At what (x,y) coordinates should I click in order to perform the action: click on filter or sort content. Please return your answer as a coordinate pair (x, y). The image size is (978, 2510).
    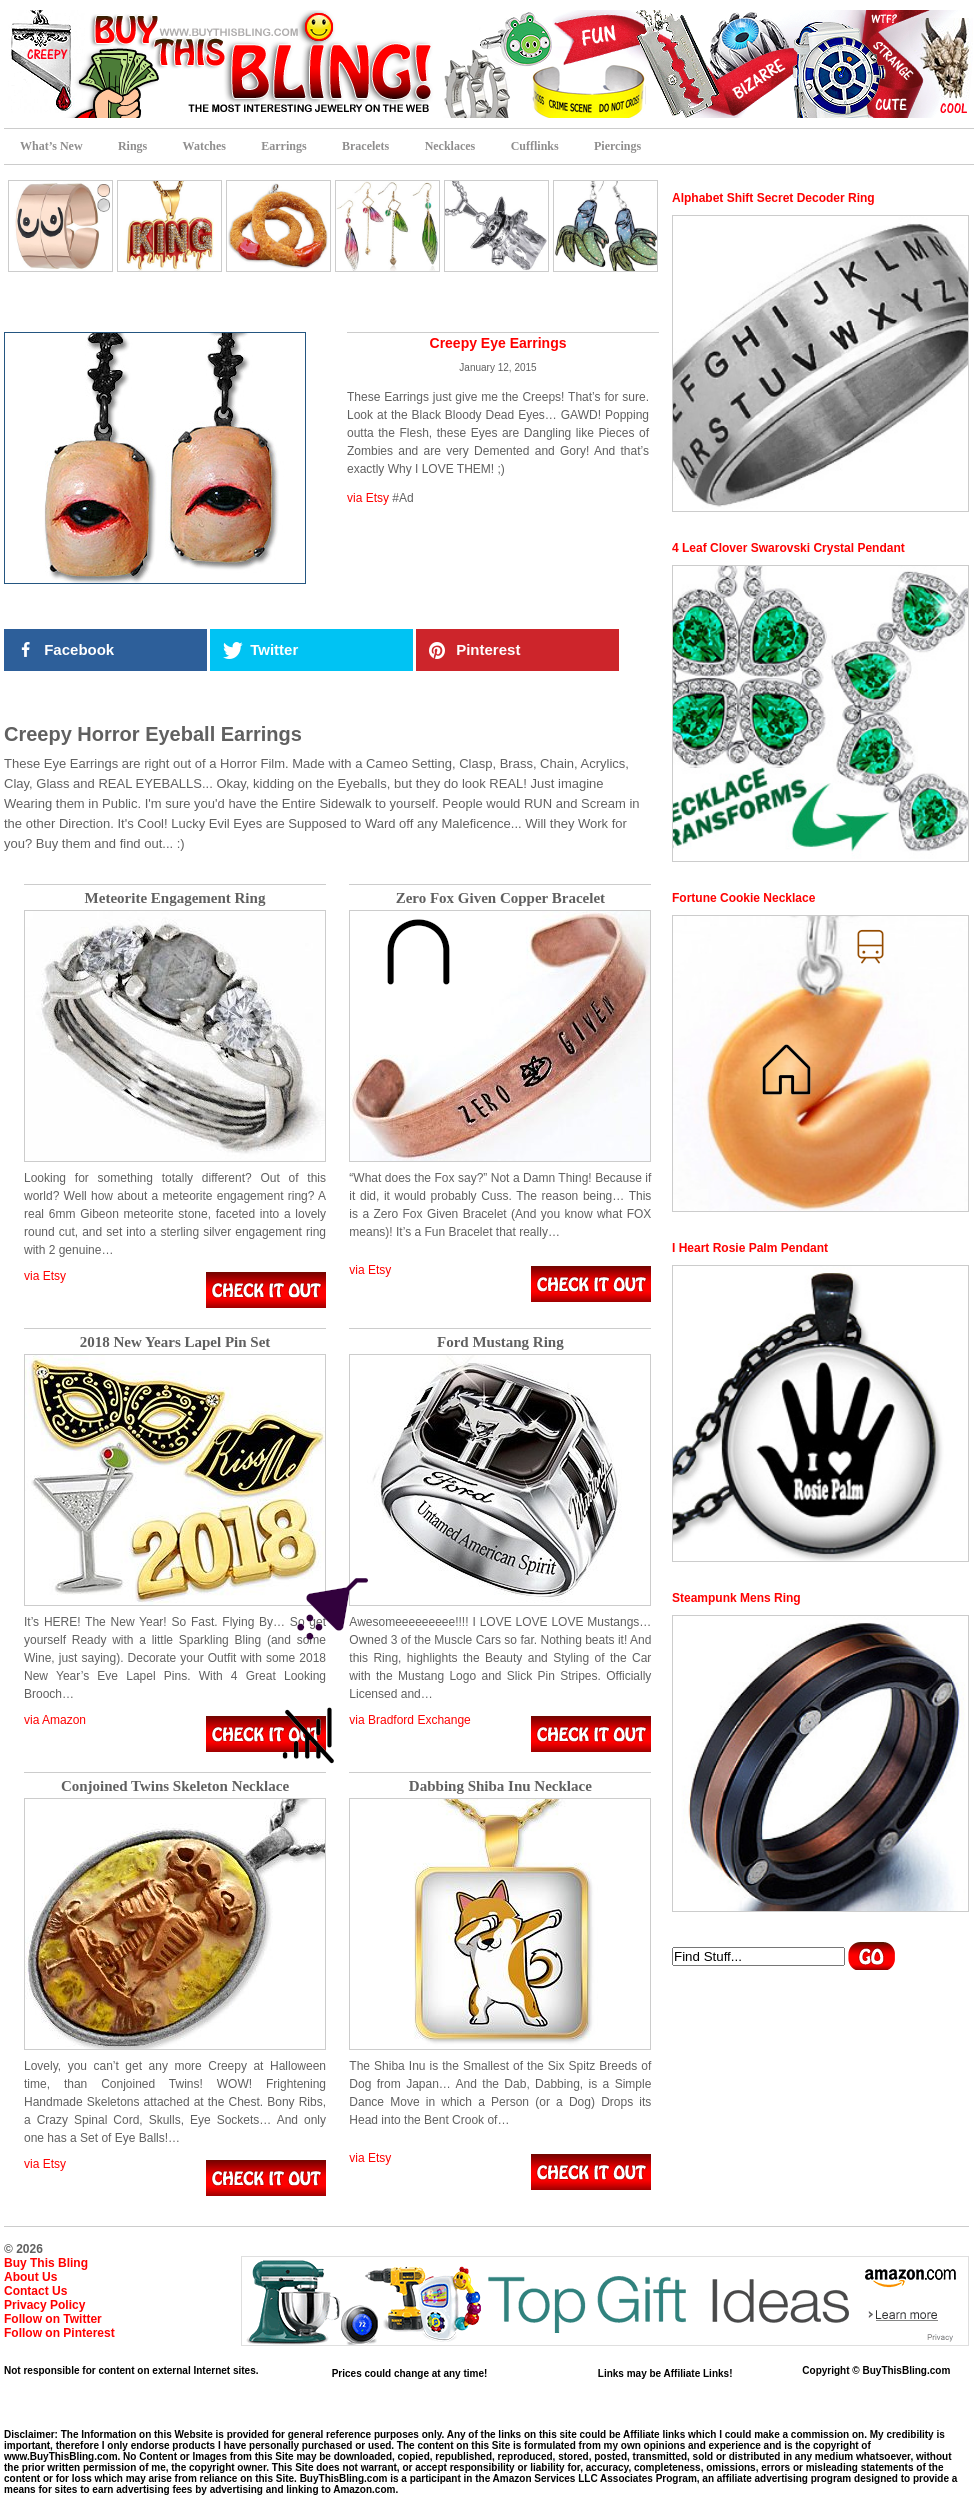
    Looking at the image, I should click on (331, 1605).